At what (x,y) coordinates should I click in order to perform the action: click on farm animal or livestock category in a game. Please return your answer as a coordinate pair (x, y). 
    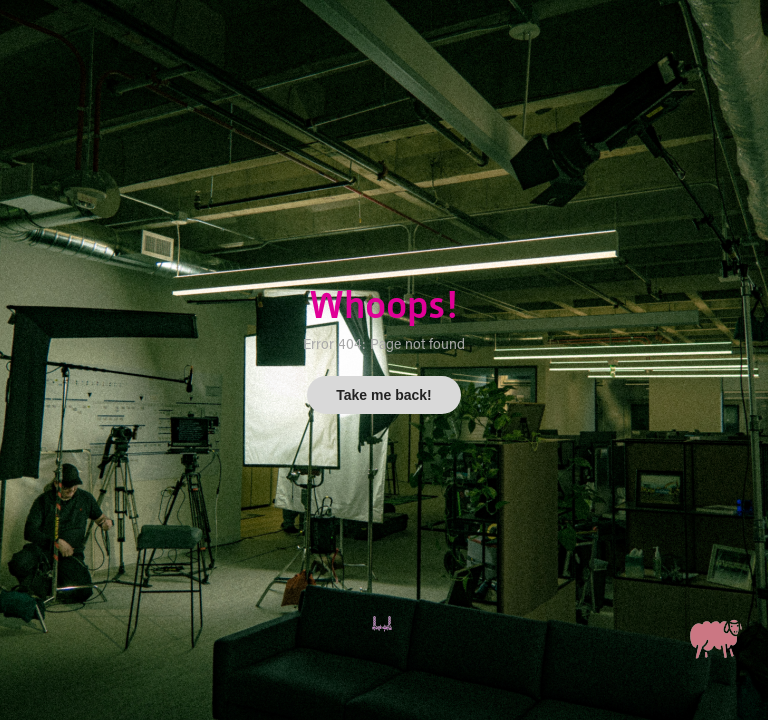
    Looking at the image, I should click on (715, 637).